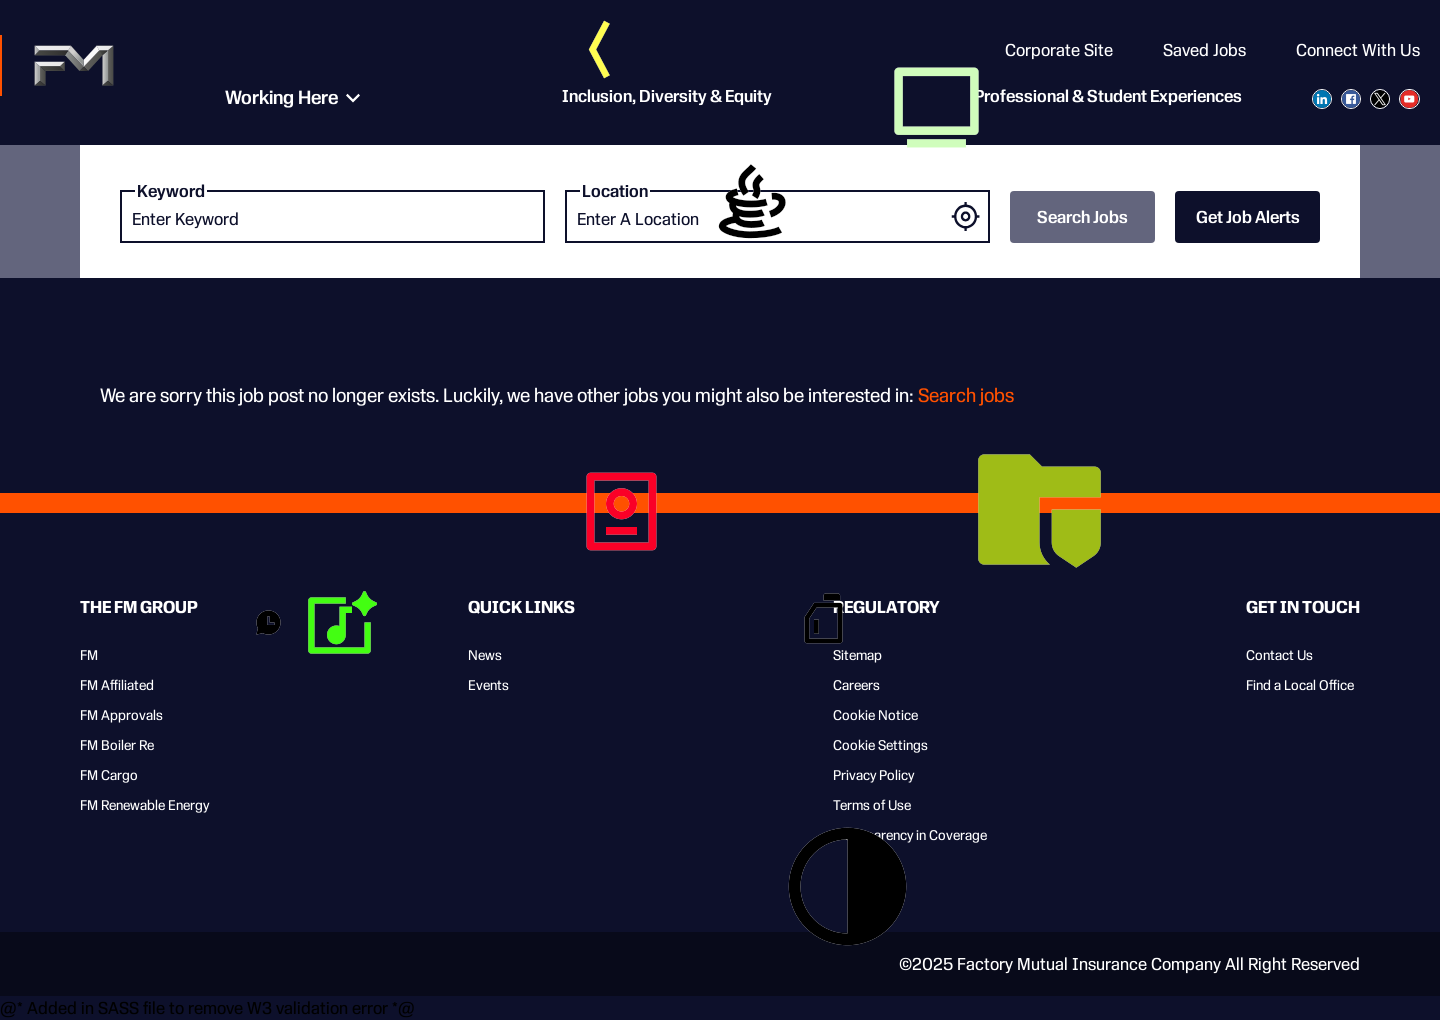 The height and width of the screenshot is (1020, 1440). I want to click on view chat history, so click(268, 622).